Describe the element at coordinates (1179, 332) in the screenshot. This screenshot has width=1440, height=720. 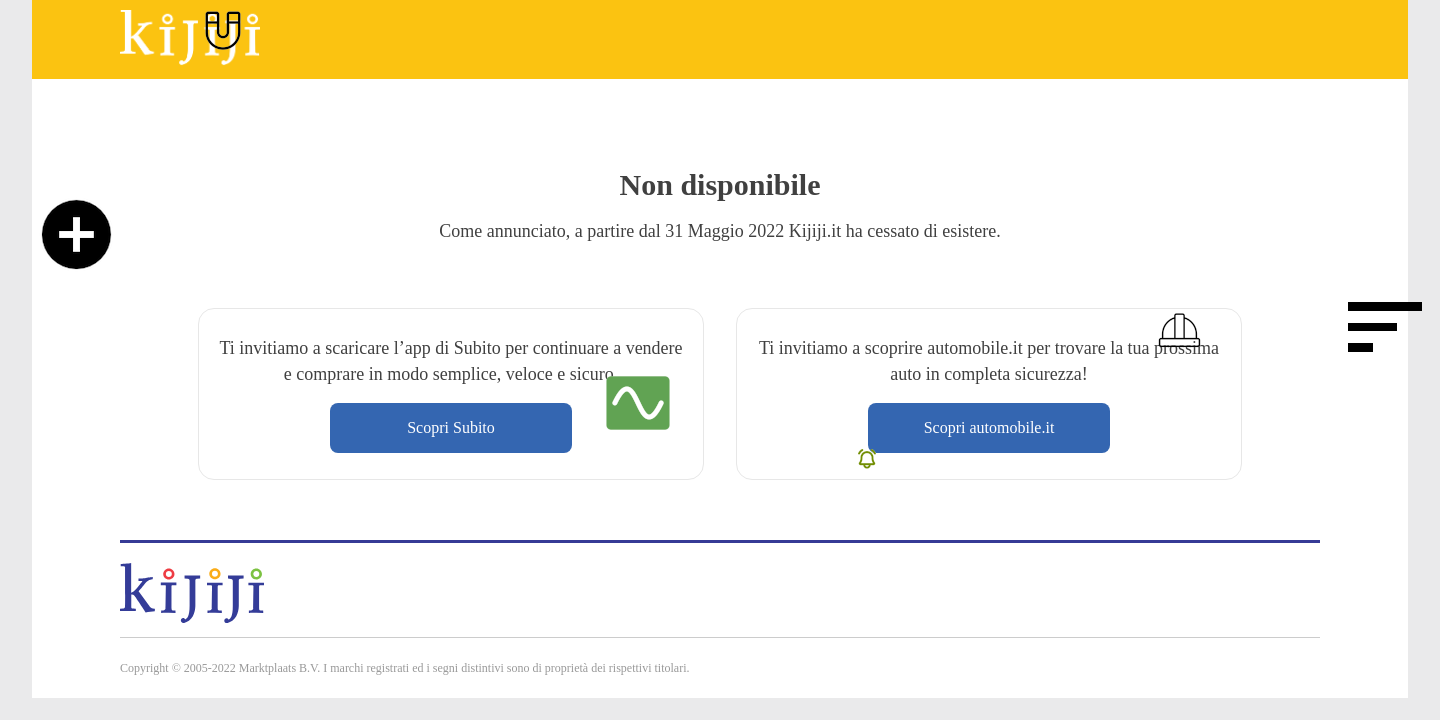
I see `access construction or safety settings` at that location.